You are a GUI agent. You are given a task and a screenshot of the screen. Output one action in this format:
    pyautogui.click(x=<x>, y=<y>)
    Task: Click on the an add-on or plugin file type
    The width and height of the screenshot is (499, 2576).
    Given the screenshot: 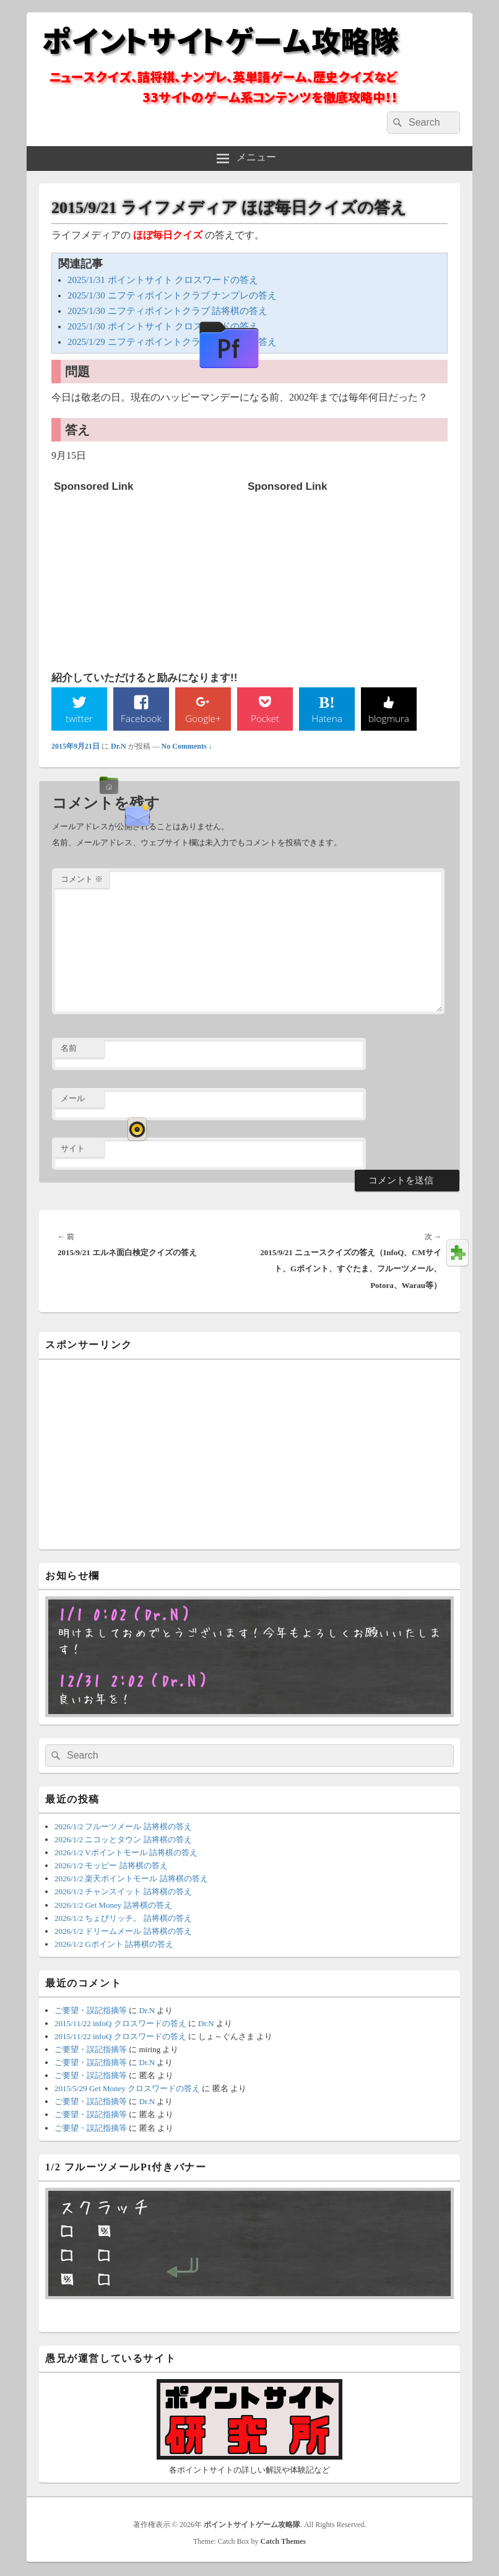 What is the action you would take?
    pyautogui.click(x=458, y=1253)
    